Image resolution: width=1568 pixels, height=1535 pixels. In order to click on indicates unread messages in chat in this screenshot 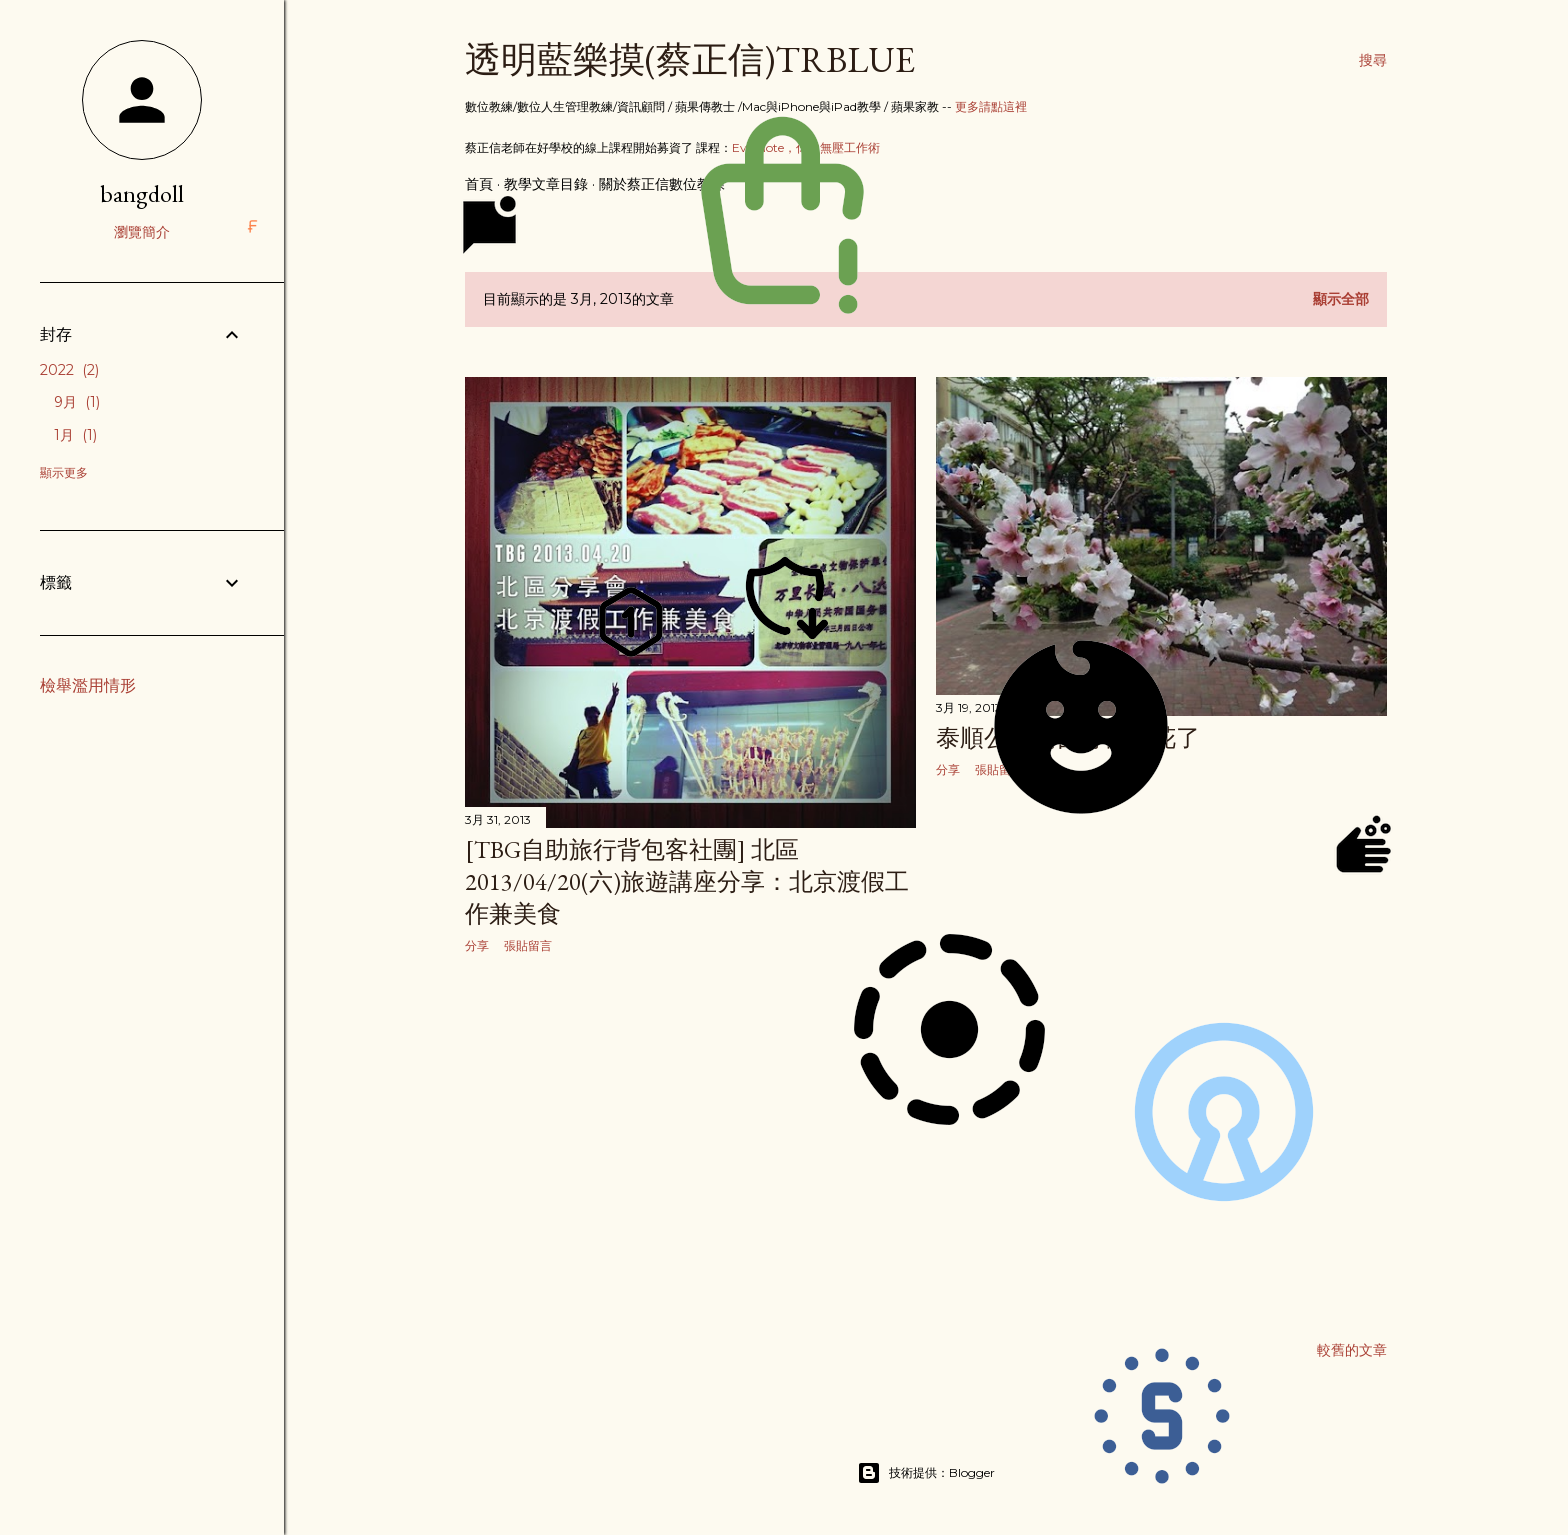, I will do `click(489, 227)`.